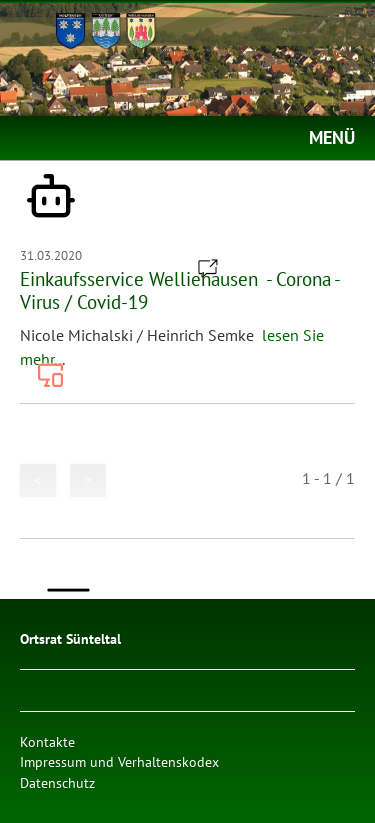  What do you see at coordinates (51, 198) in the screenshot?
I see `view dependabot alerts and automated dependency updates` at bounding box center [51, 198].